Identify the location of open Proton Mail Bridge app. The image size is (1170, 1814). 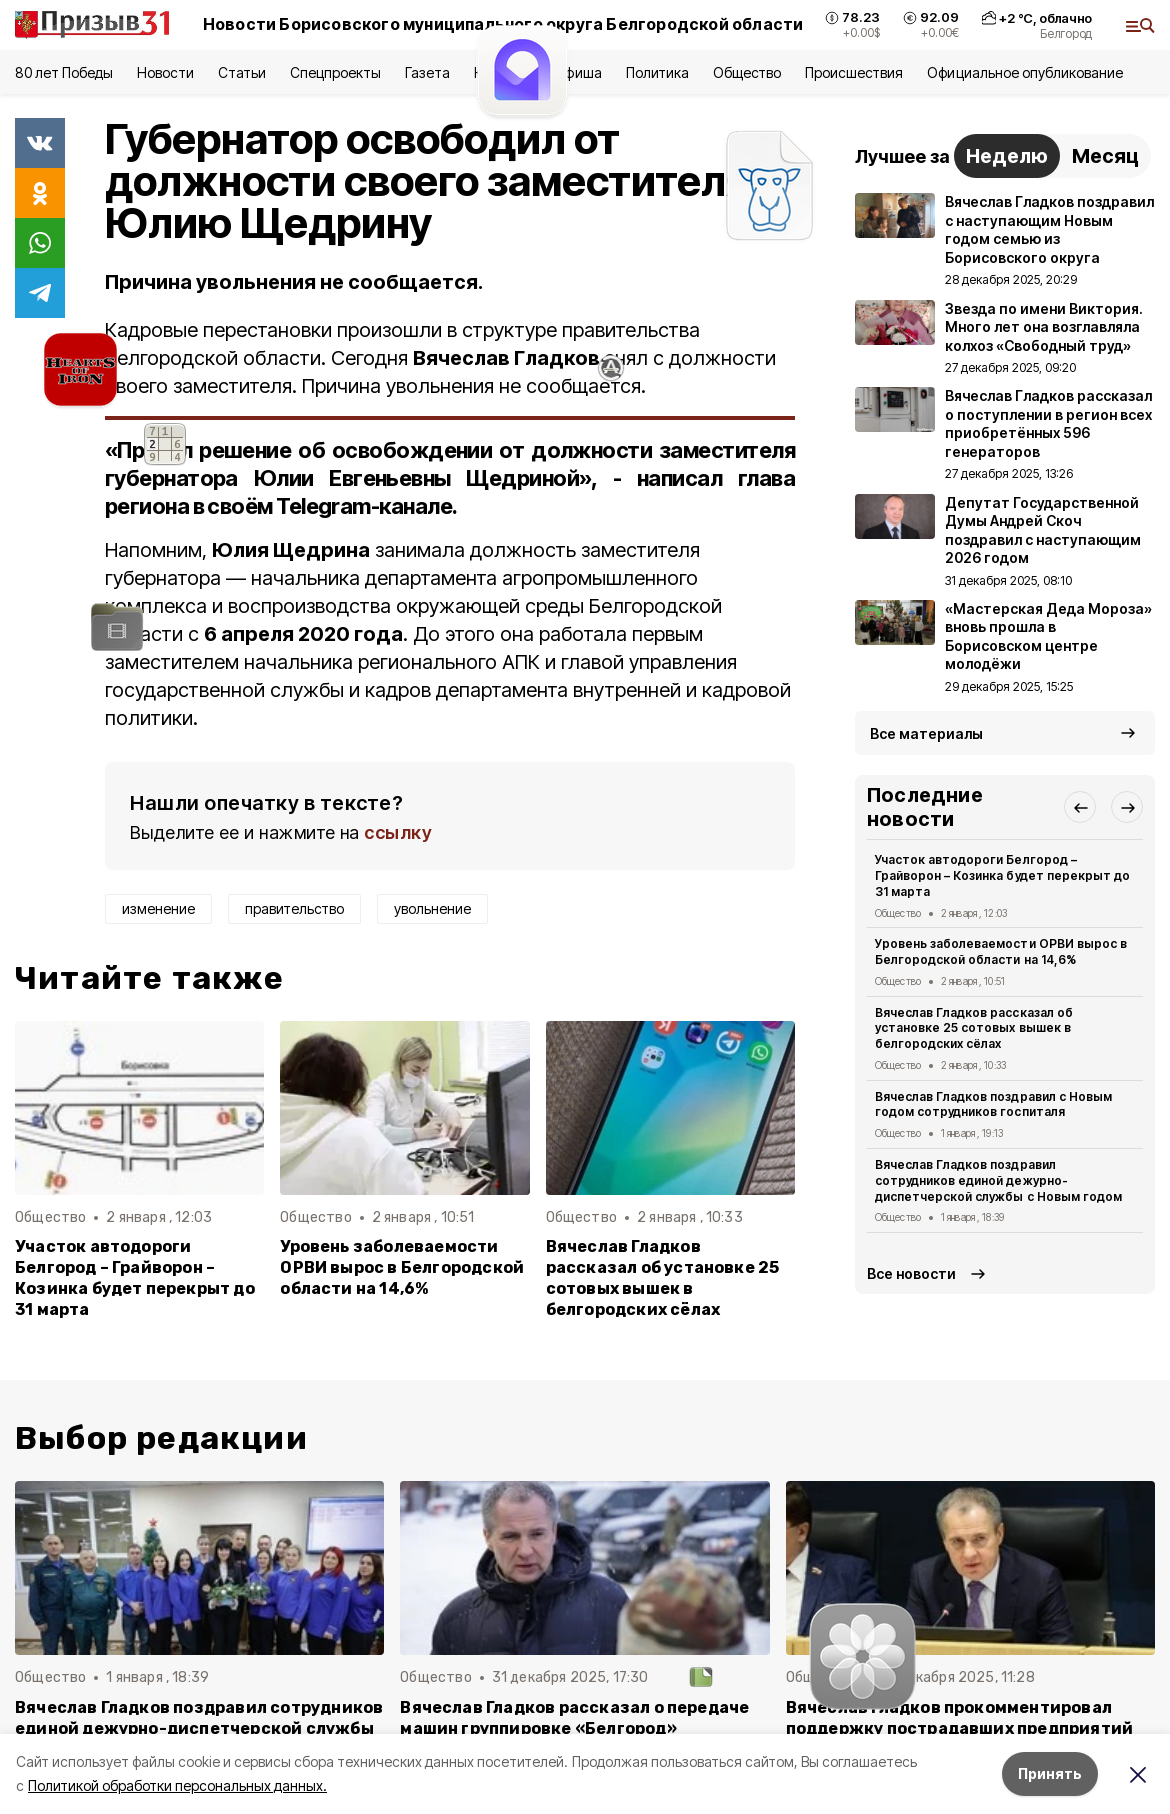
(522, 70).